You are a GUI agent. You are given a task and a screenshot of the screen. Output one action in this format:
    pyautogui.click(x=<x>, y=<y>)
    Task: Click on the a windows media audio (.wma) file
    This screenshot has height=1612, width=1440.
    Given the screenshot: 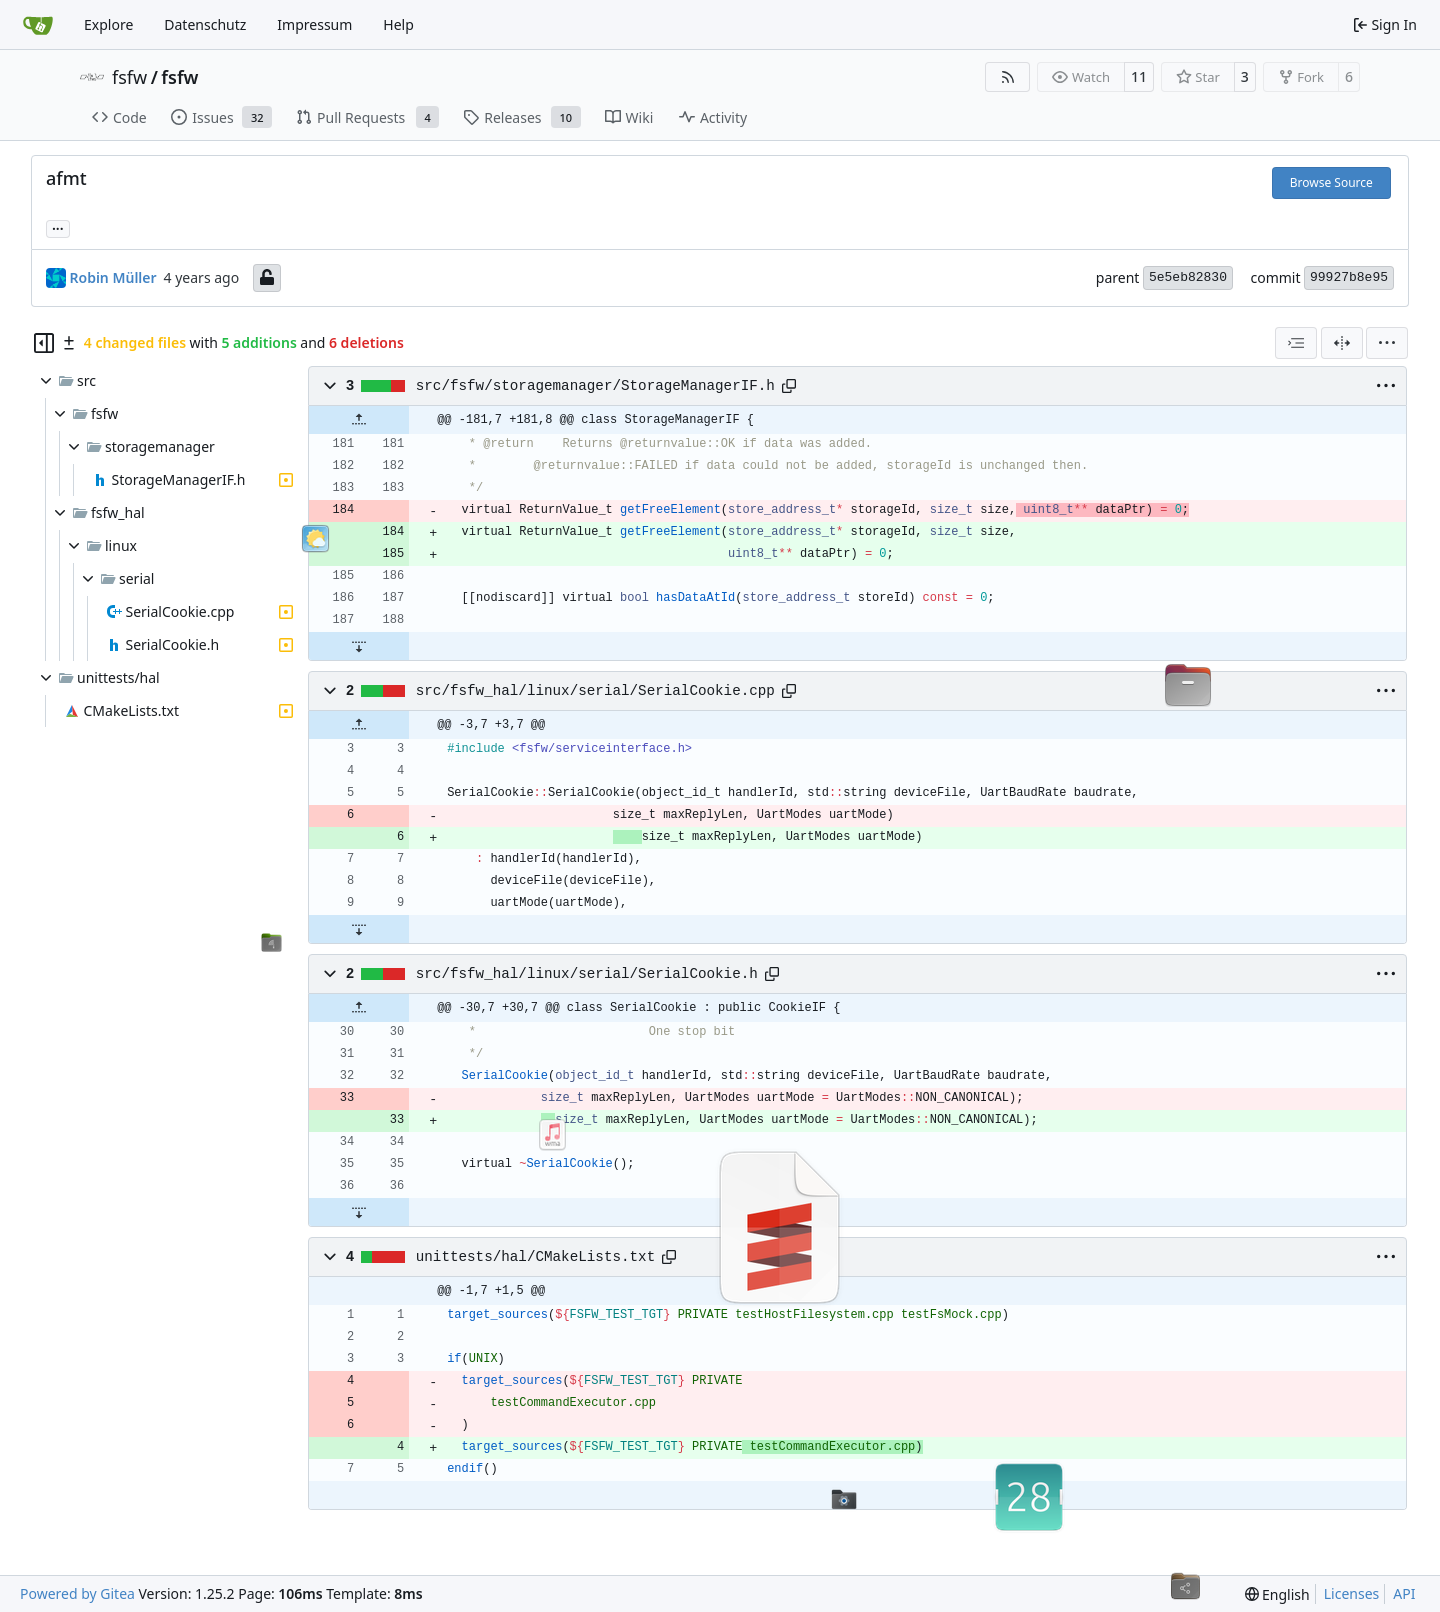 What is the action you would take?
    pyautogui.click(x=552, y=1134)
    